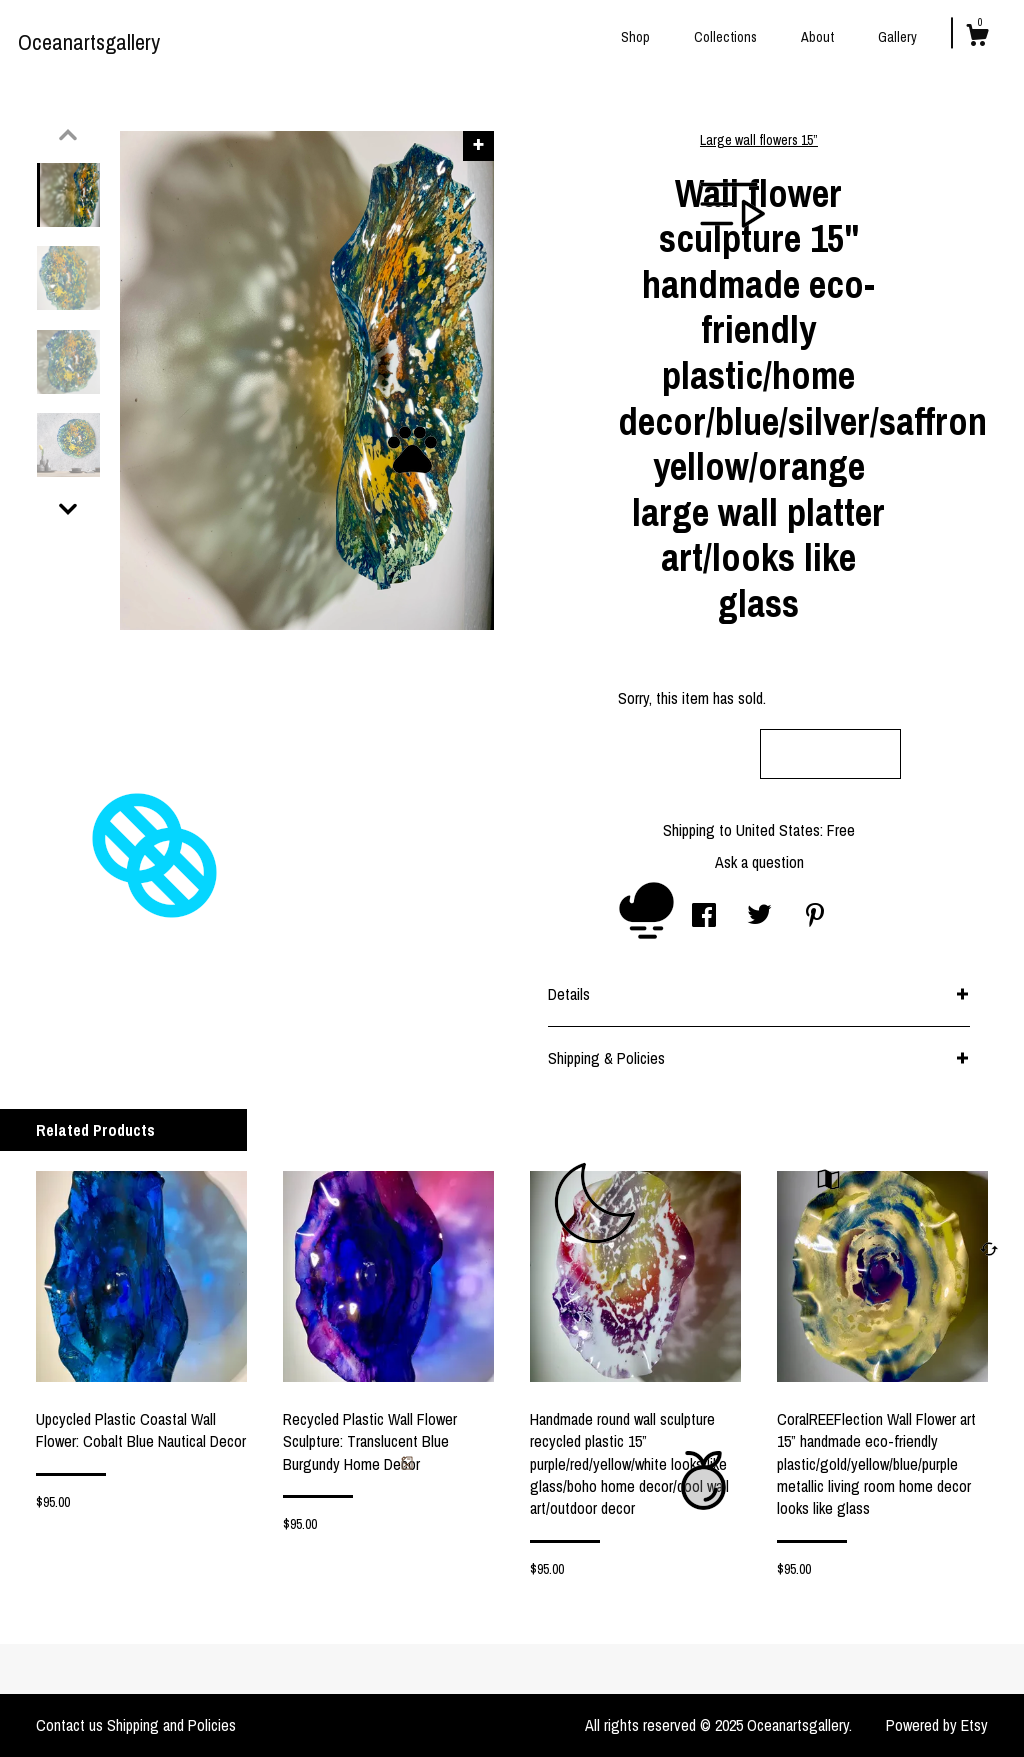  What do you see at coordinates (729, 204) in the screenshot?
I see `view media queue or playlist` at bounding box center [729, 204].